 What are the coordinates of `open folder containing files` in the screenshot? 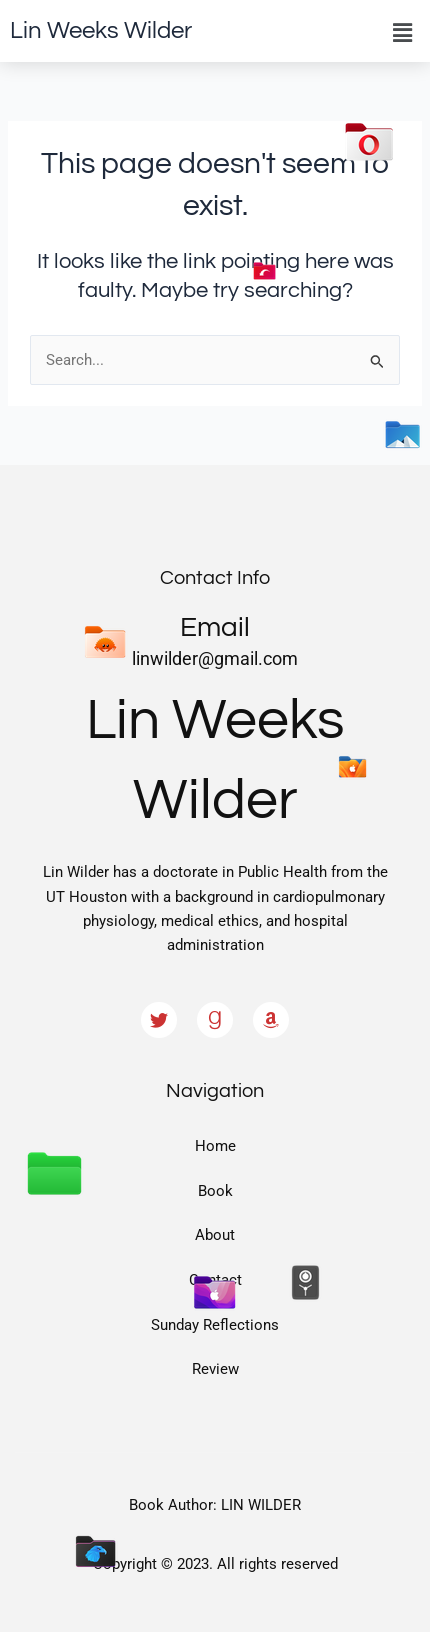 It's located at (54, 1173).